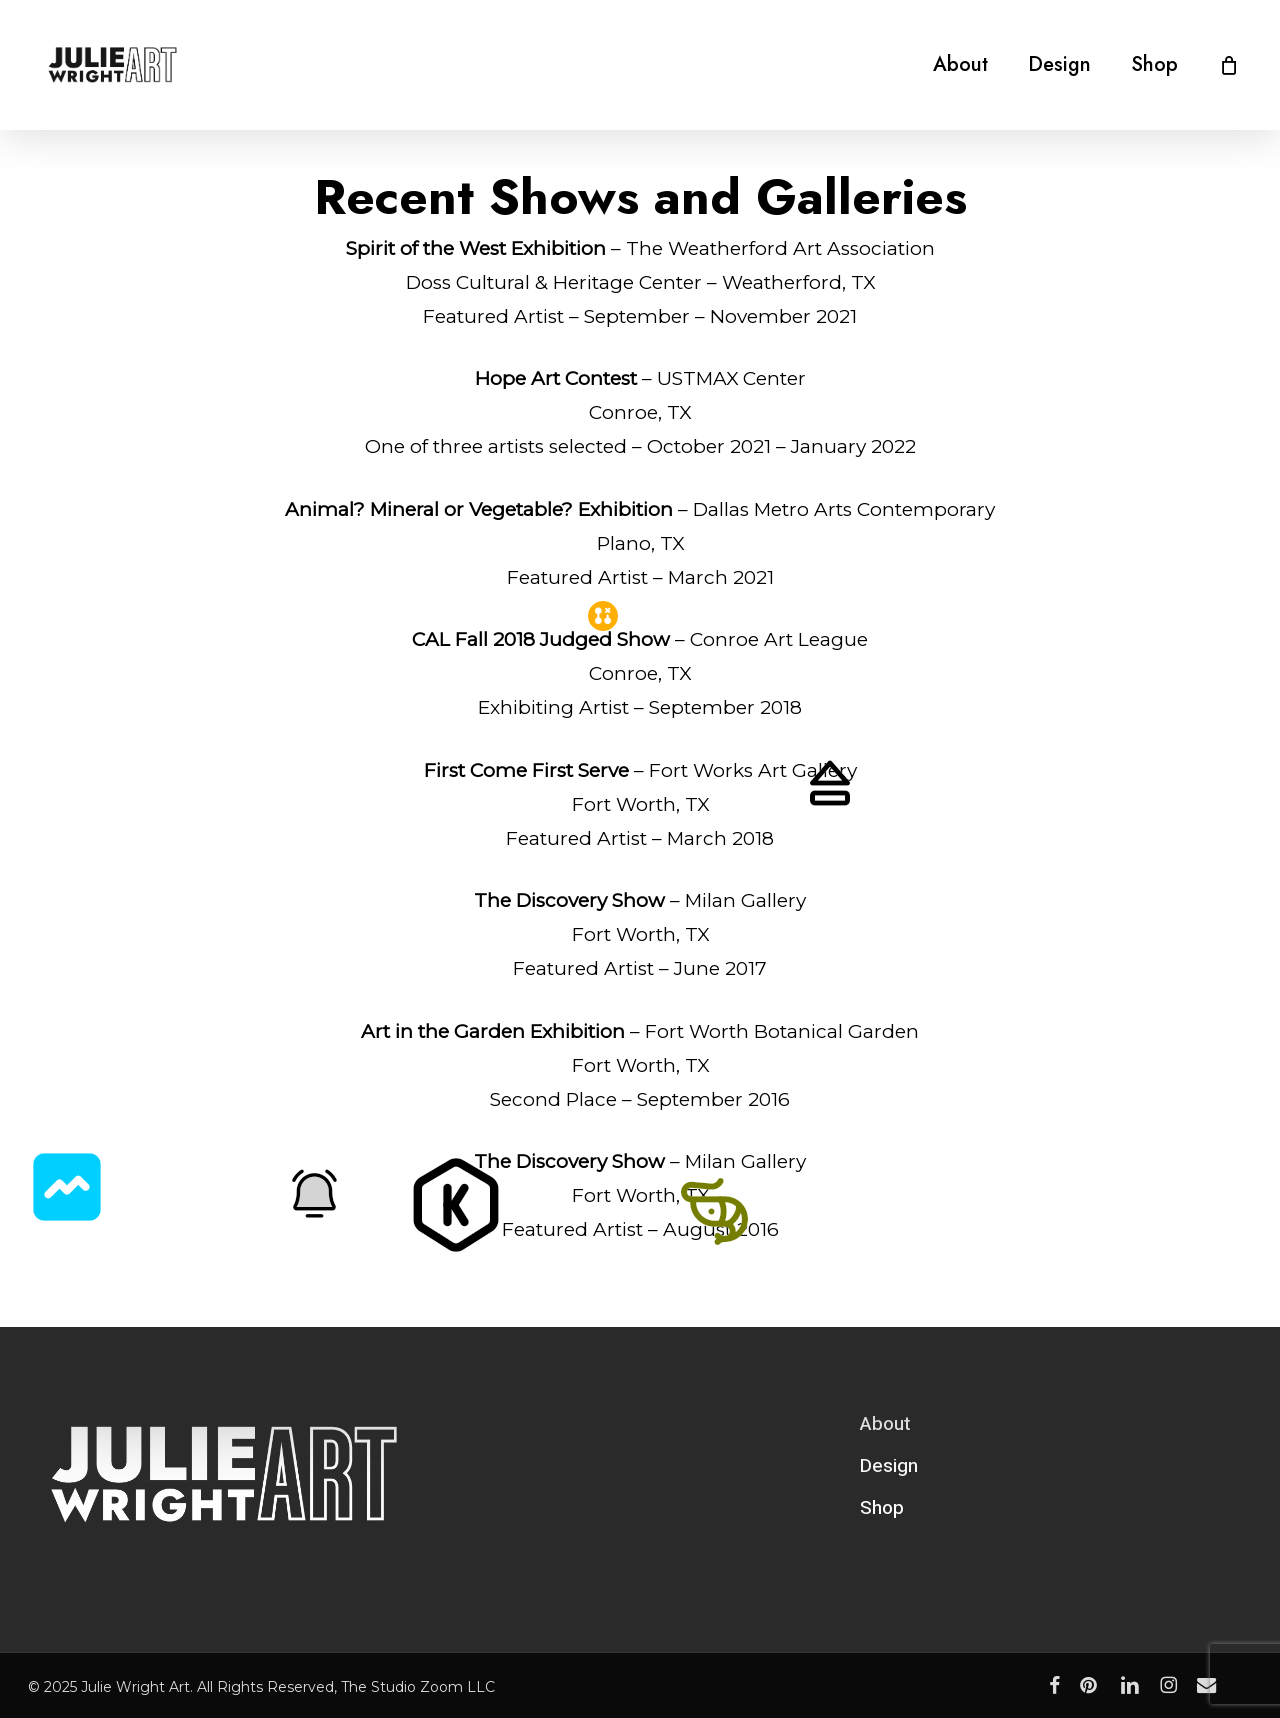 The height and width of the screenshot is (1718, 1280). I want to click on indicates seafood or shellfish menu category, so click(714, 1211).